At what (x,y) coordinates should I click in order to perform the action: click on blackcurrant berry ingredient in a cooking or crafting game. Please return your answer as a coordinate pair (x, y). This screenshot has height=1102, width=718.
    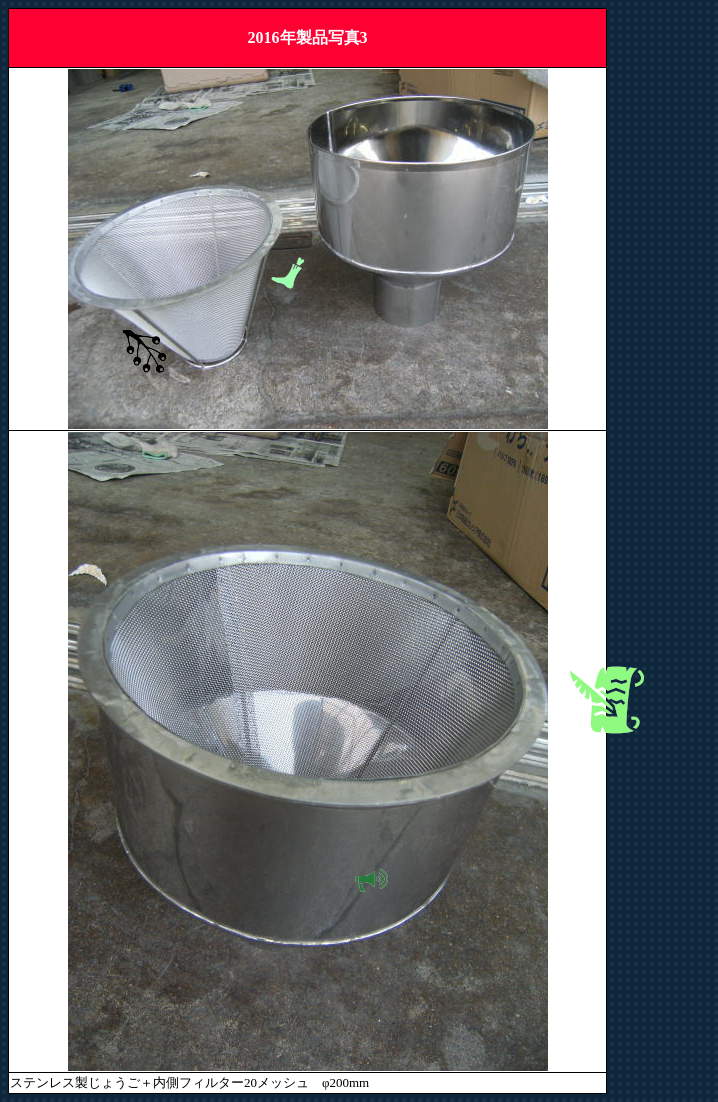
    Looking at the image, I should click on (144, 351).